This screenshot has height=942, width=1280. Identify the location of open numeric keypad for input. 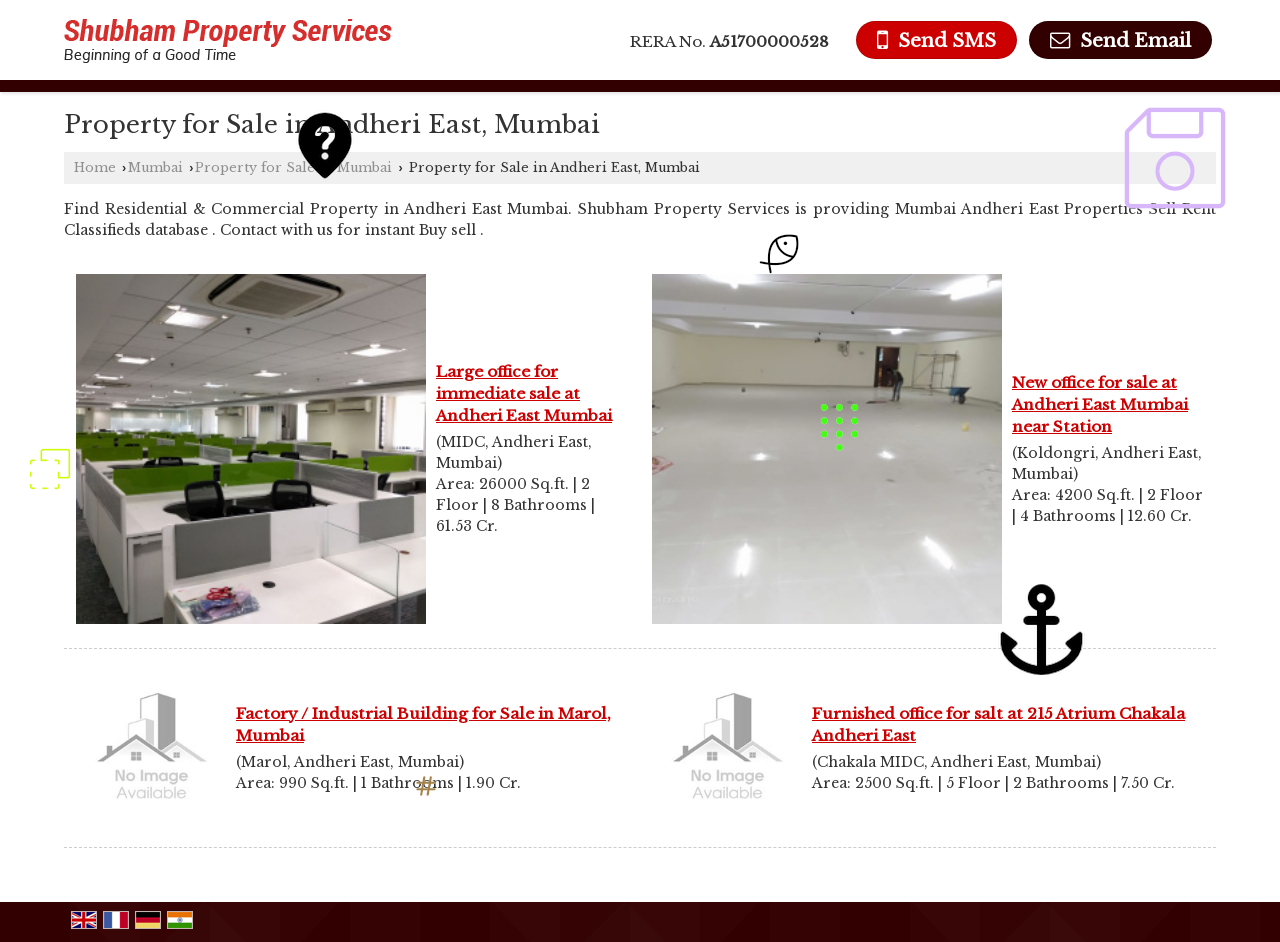
(839, 426).